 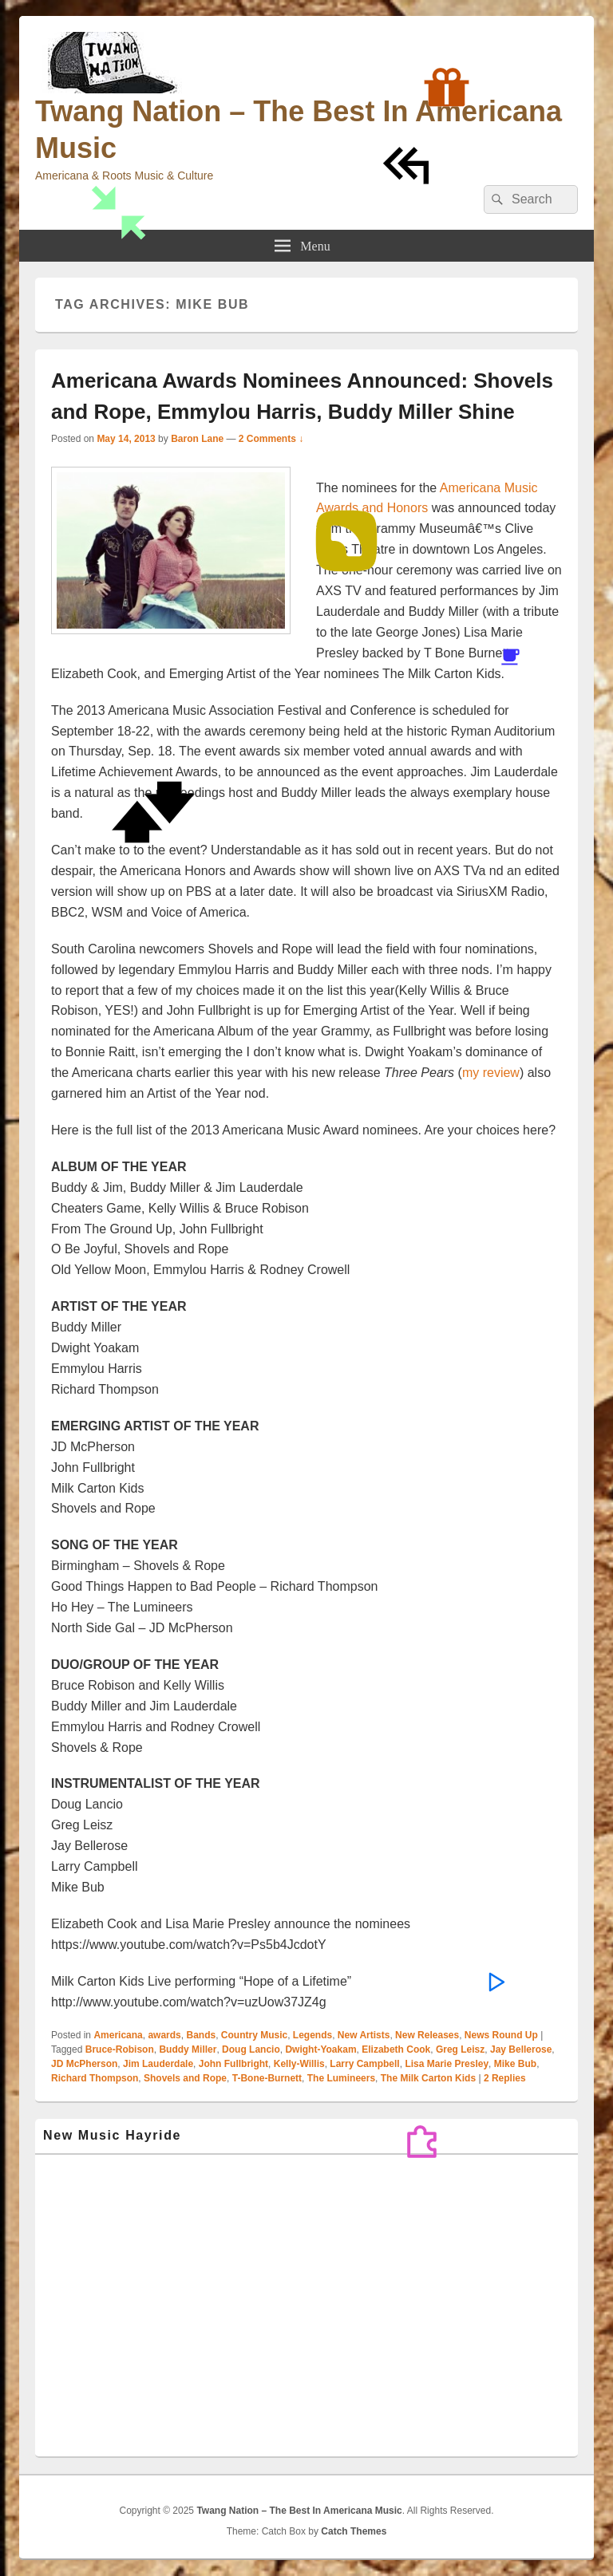 What do you see at coordinates (510, 657) in the screenshot?
I see `access coffee shop or café listings` at bounding box center [510, 657].